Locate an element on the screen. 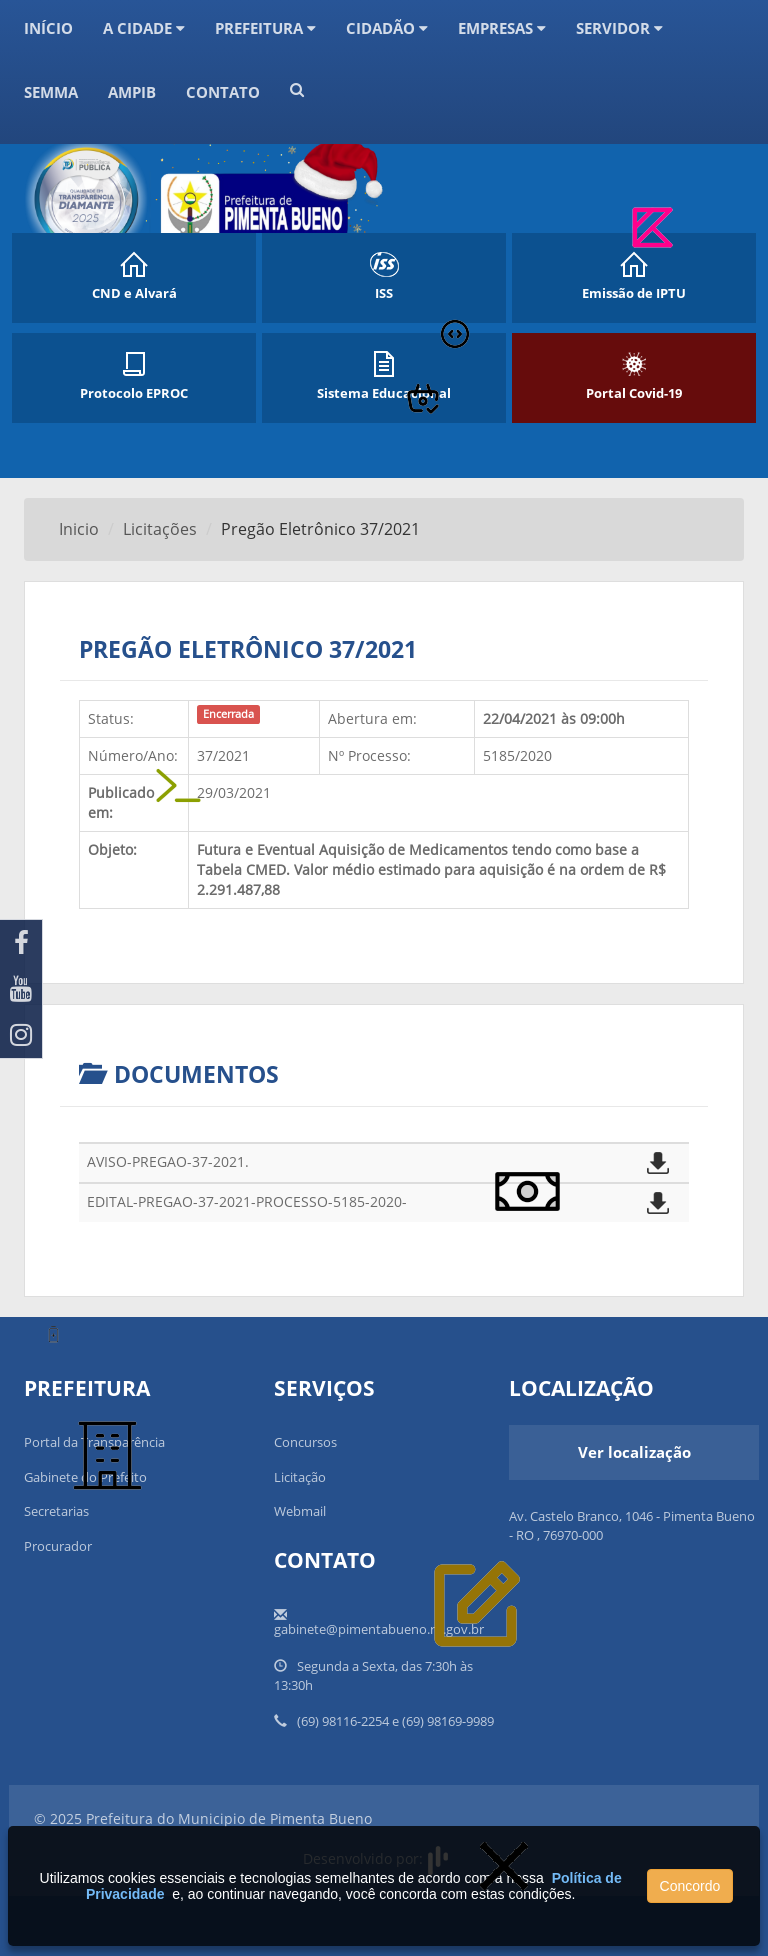 The width and height of the screenshot is (768, 1956). indicates kotlin programming language is located at coordinates (652, 227).